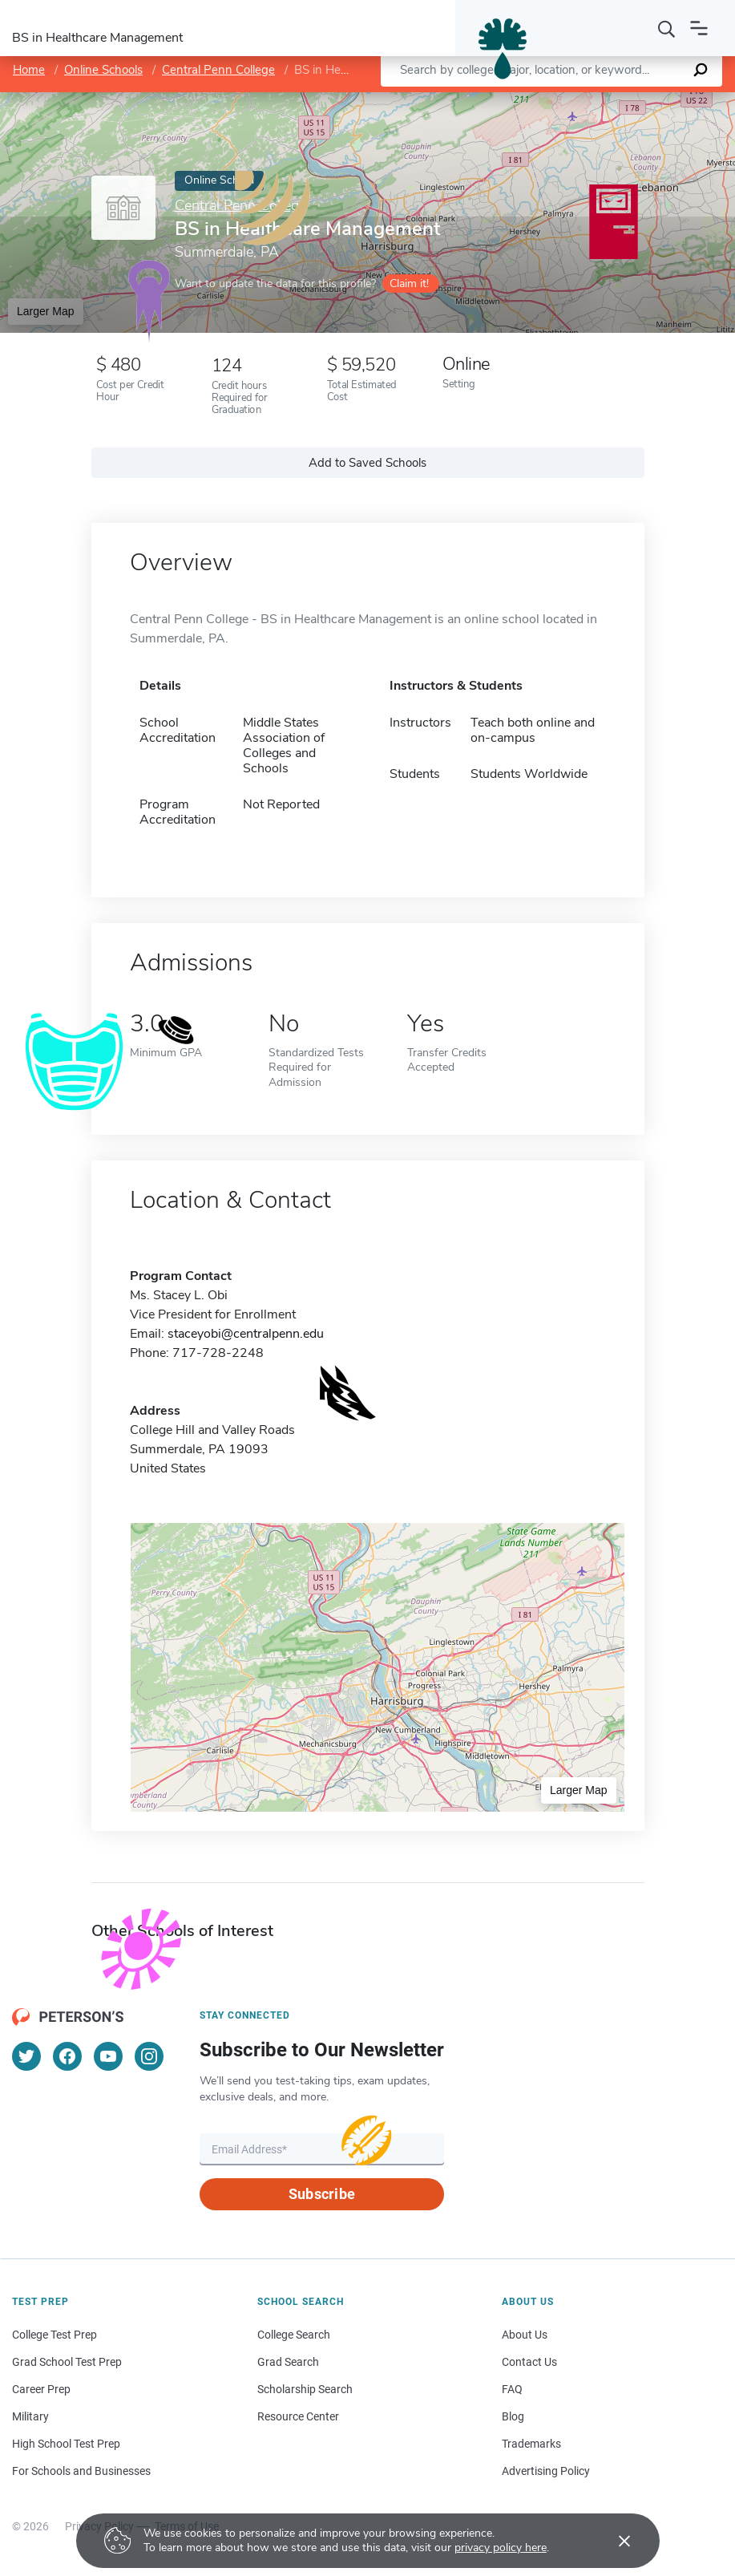 The image size is (735, 2576). I want to click on indicates a solar or radiant energy ability, so click(142, 1949).